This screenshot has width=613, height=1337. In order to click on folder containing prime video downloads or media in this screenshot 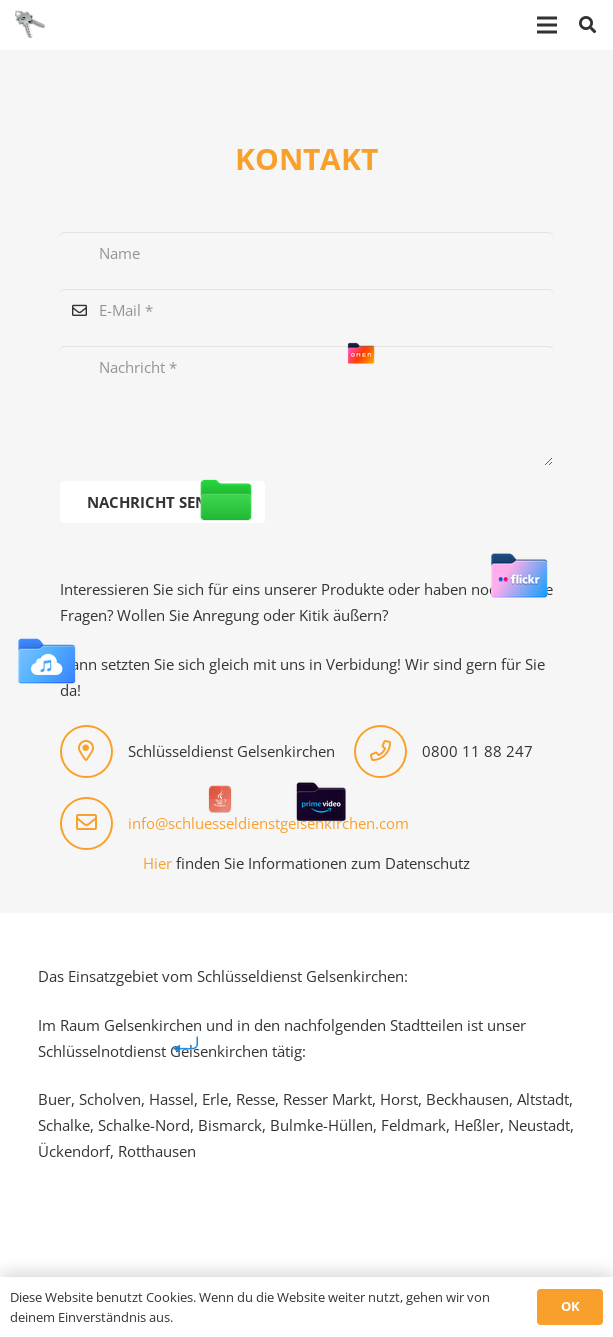, I will do `click(321, 803)`.